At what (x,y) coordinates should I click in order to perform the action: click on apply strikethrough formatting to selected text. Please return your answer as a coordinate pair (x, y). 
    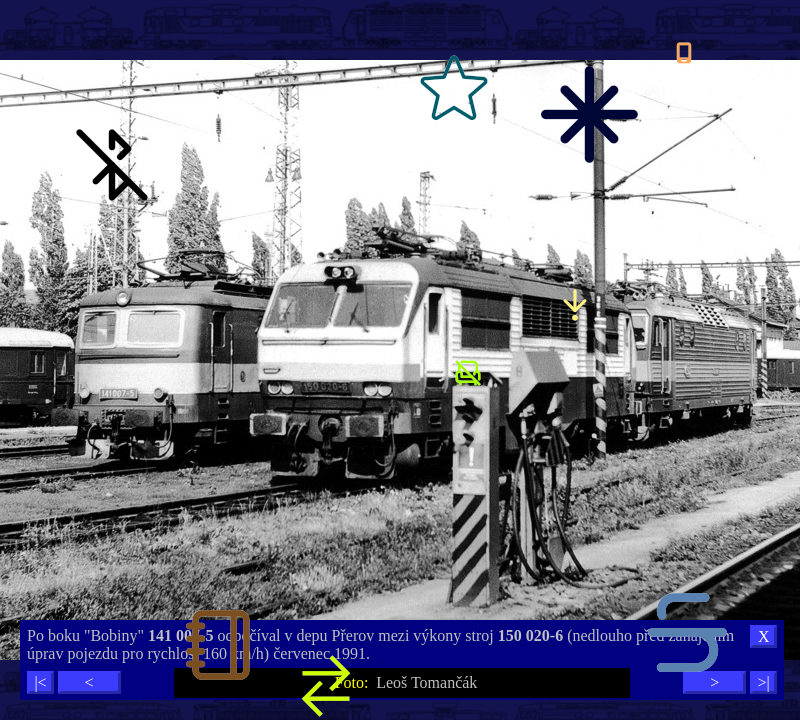
    Looking at the image, I should click on (687, 632).